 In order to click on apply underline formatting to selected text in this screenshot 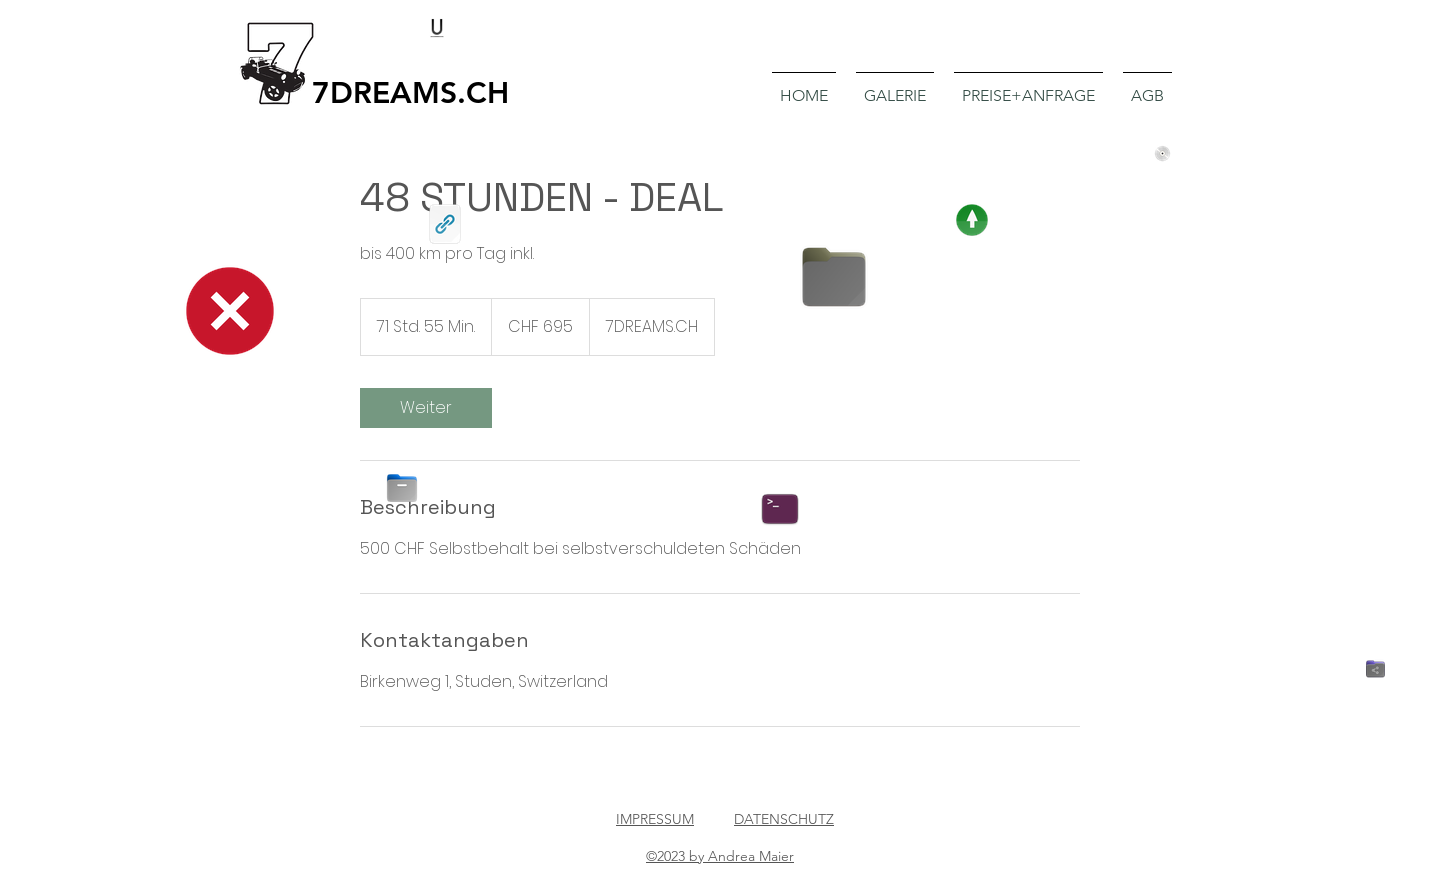, I will do `click(437, 28)`.